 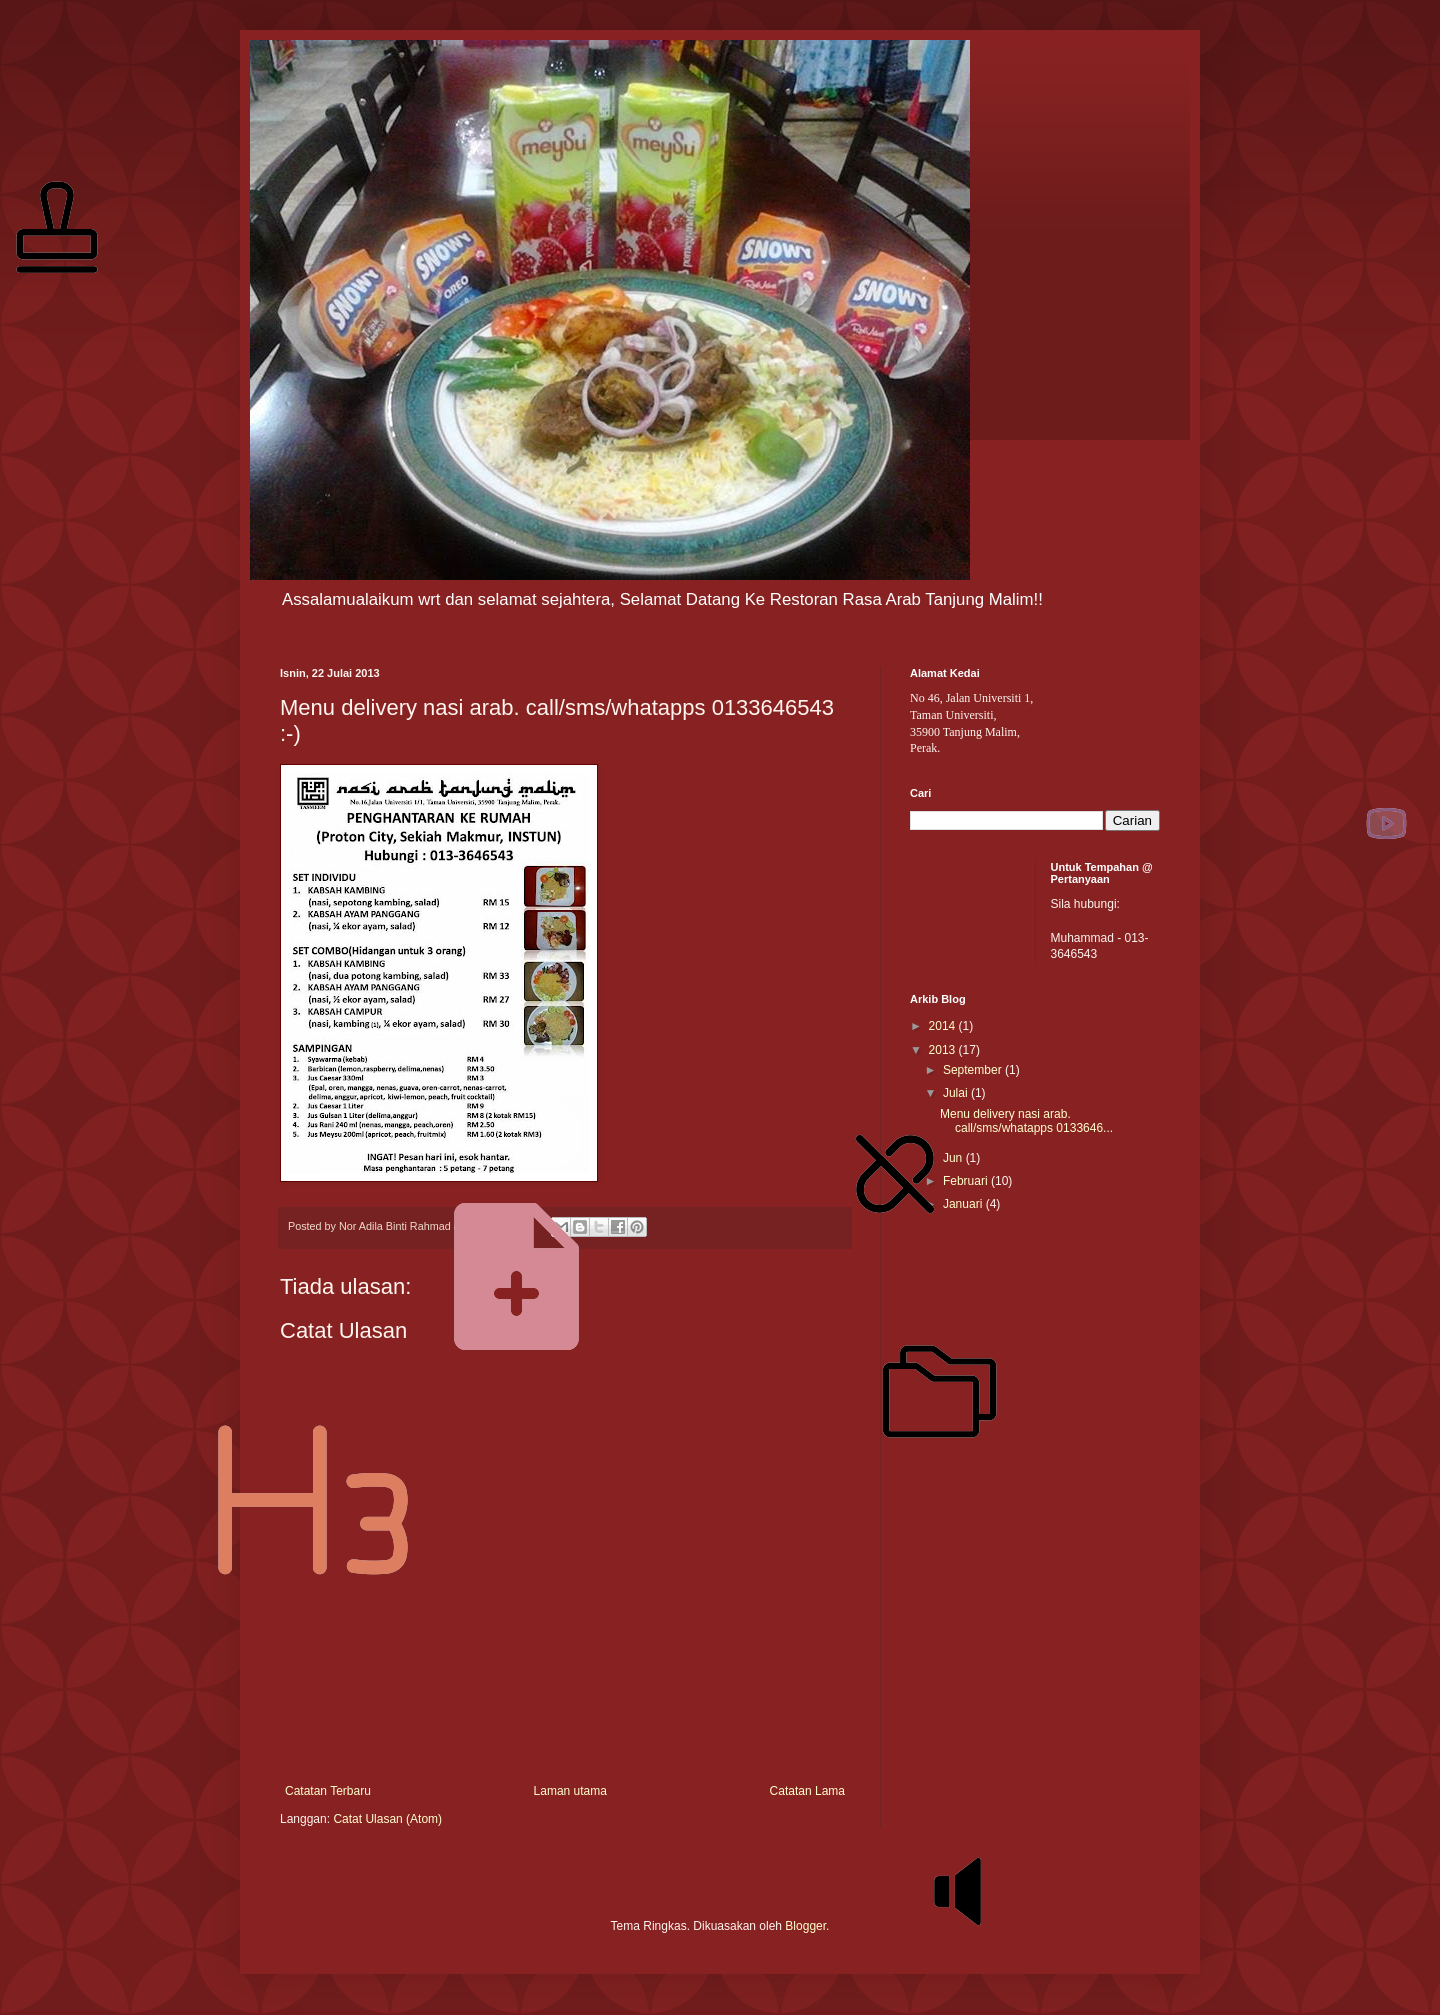 What do you see at coordinates (516, 1276) in the screenshot?
I see `create a new file` at bounding box center [516, 1276].